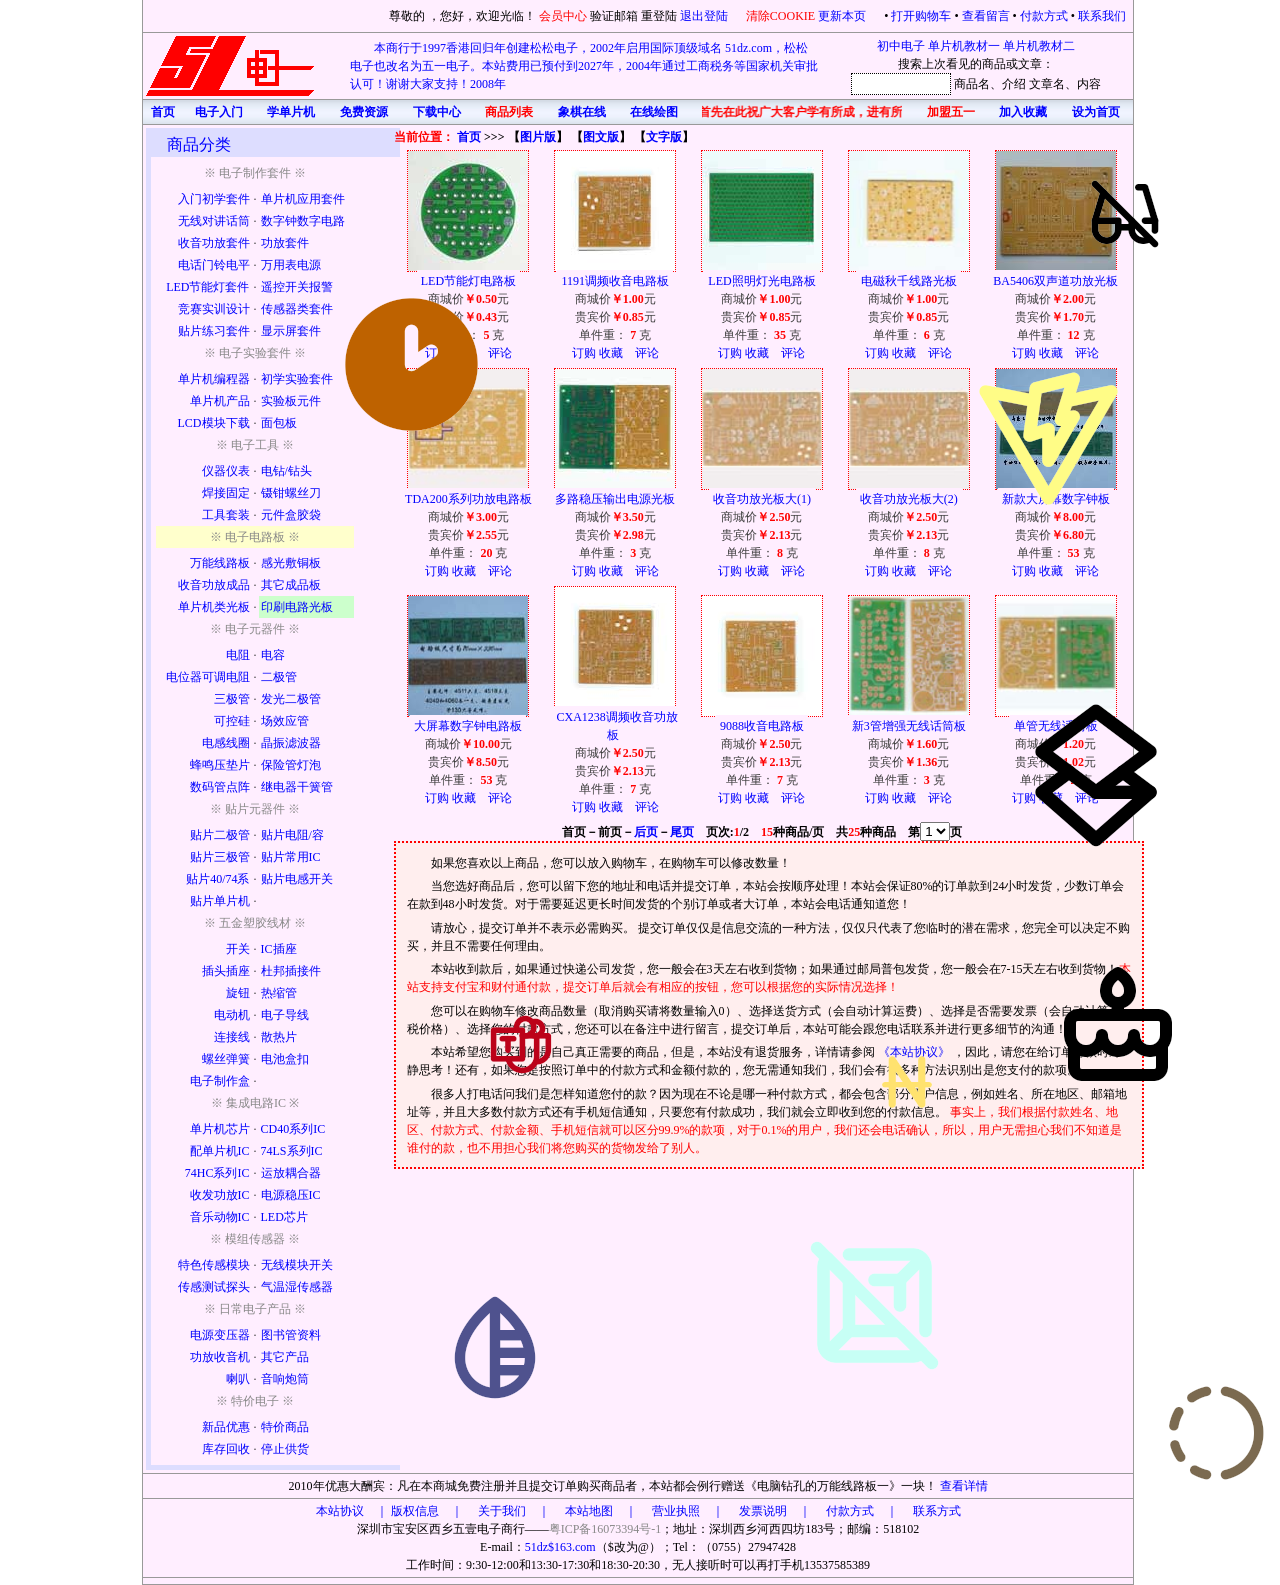 This screenshot has width=1280, height=1585. I want to click on indicates loading or processing in progress, so click(1216, 1433).